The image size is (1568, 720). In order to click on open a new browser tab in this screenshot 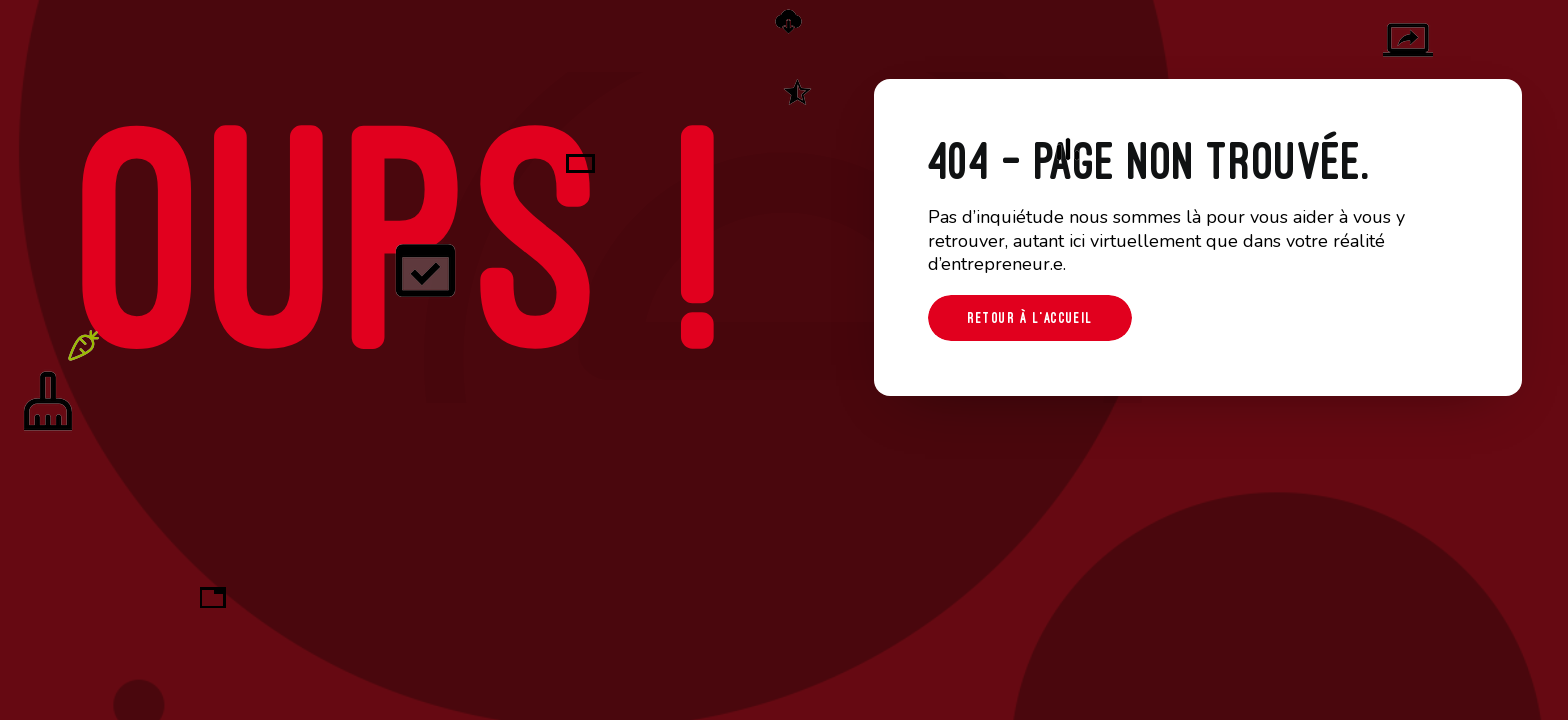, I will do `click(213, 598)`.